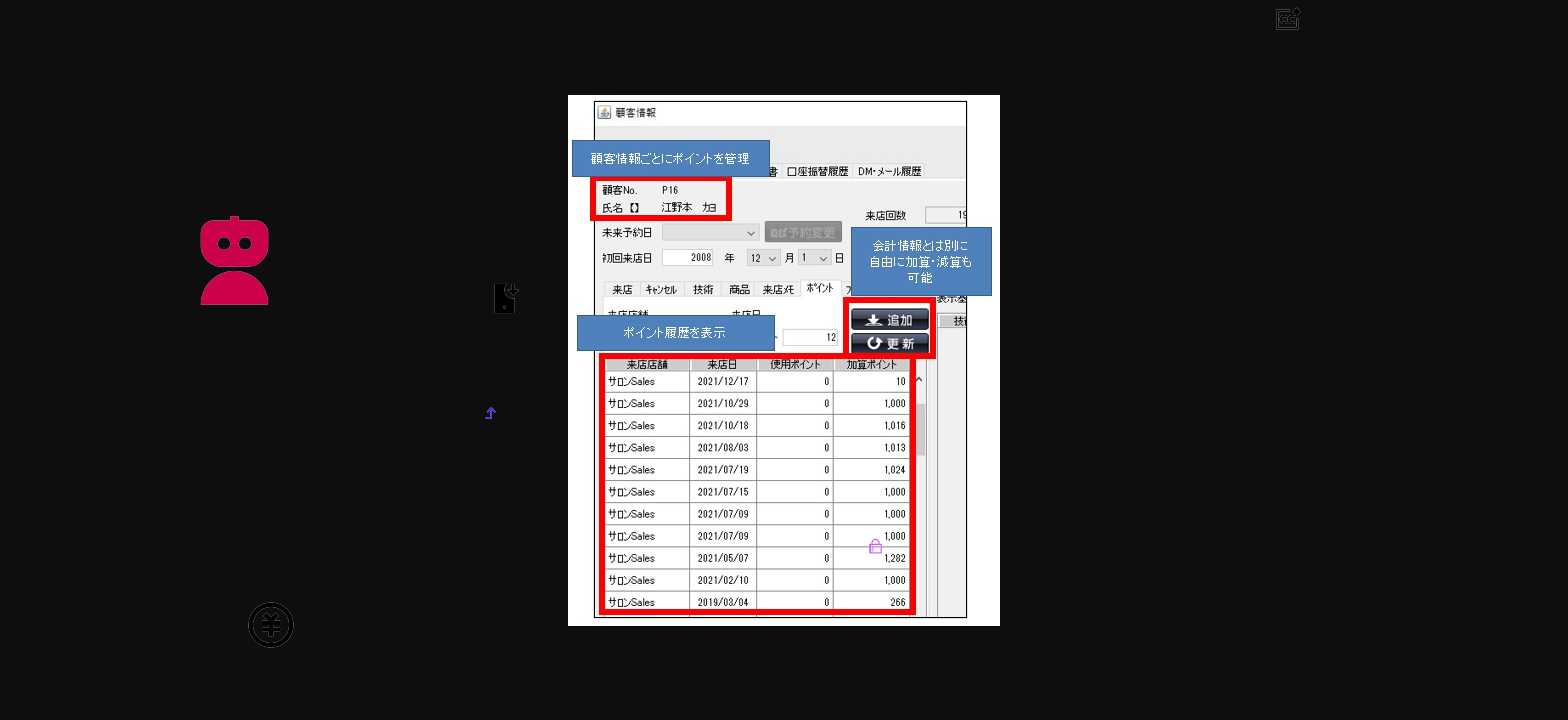  I want to click on enable AI-powered closed captions, so click(1287, 19).